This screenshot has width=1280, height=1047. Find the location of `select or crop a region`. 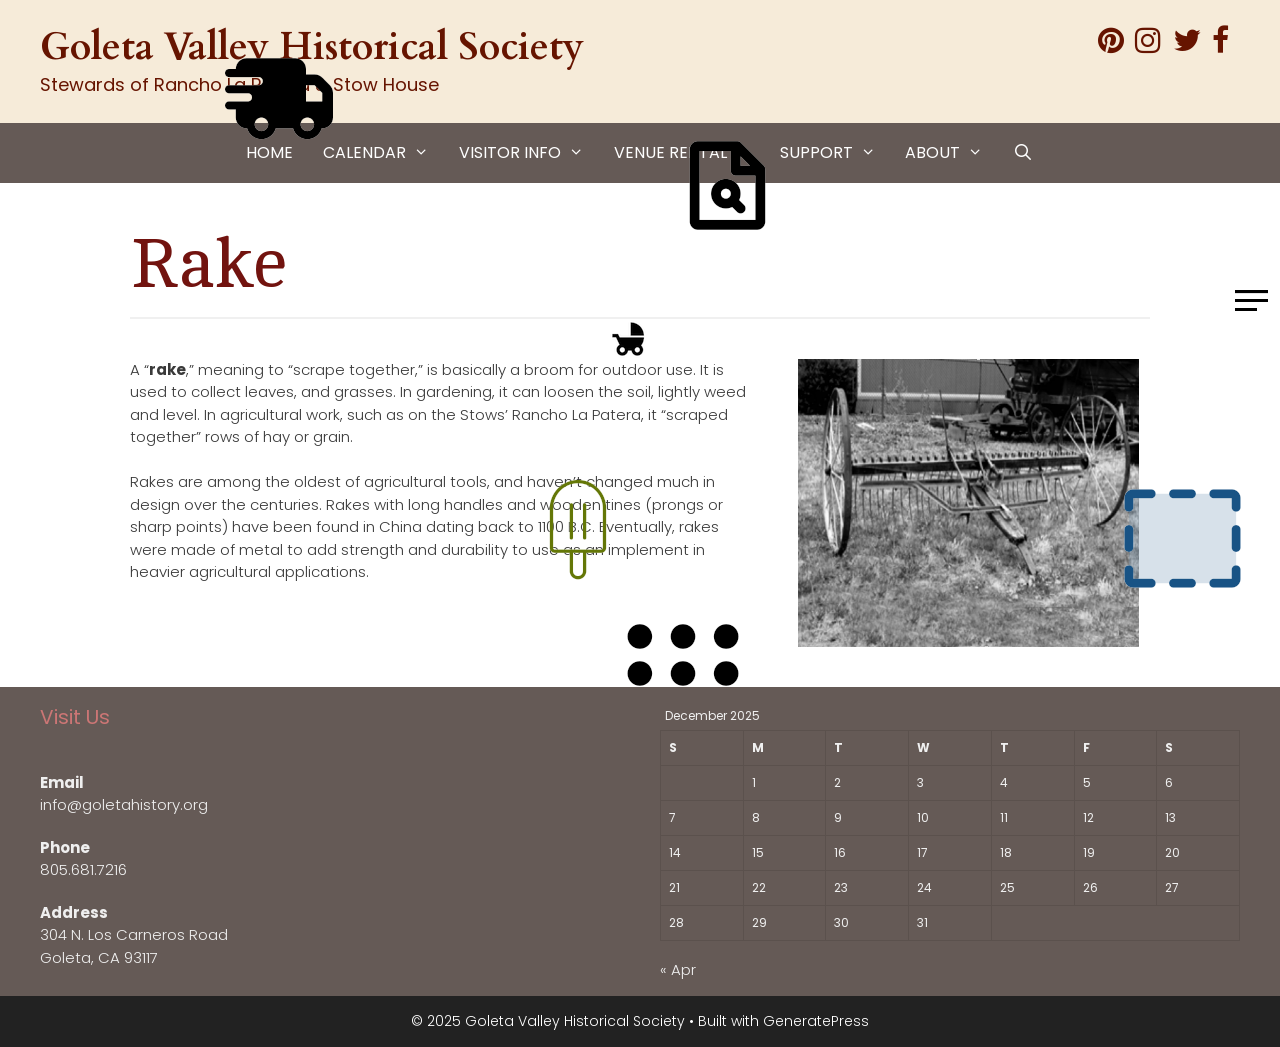

select or crop a region is located at coordinates (1182, 538).